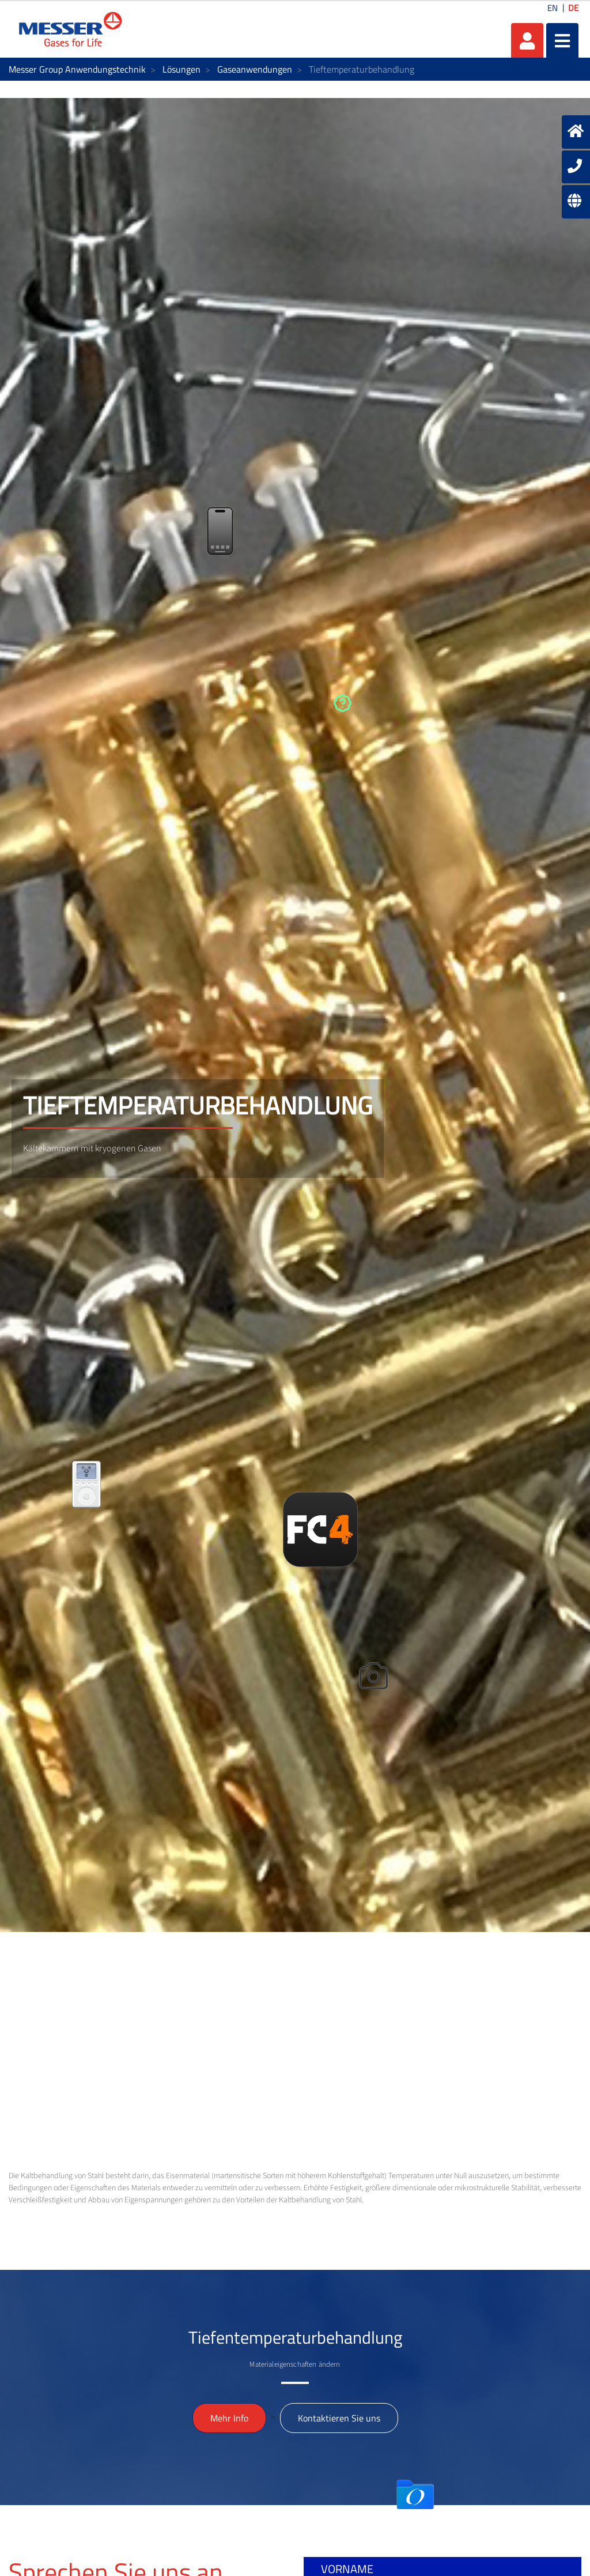 Image resolution: width=590 pixels, height=2576 pixels. I want to click on iPhone device icon, so click(220, 531).